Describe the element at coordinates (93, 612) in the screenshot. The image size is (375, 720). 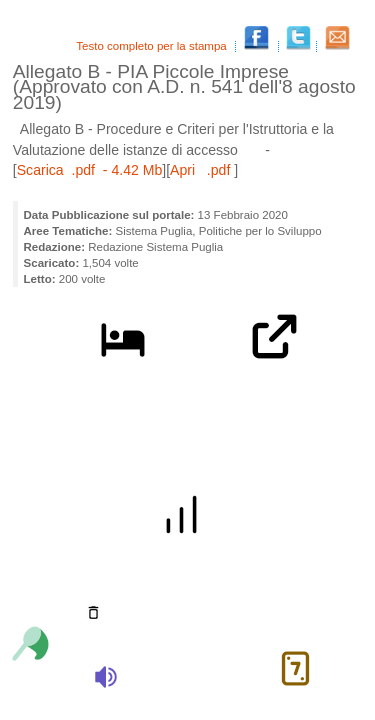
I see `delete an item` at that location.